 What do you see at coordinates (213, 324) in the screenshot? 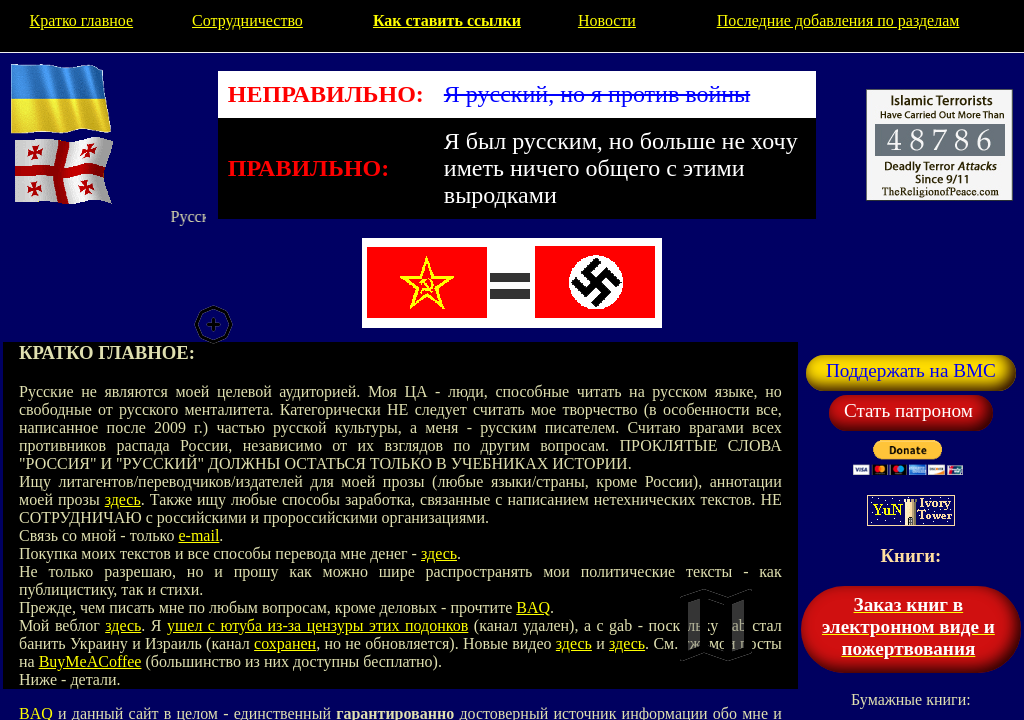
I see `add a new item or element` at bounding box center [213, 324].